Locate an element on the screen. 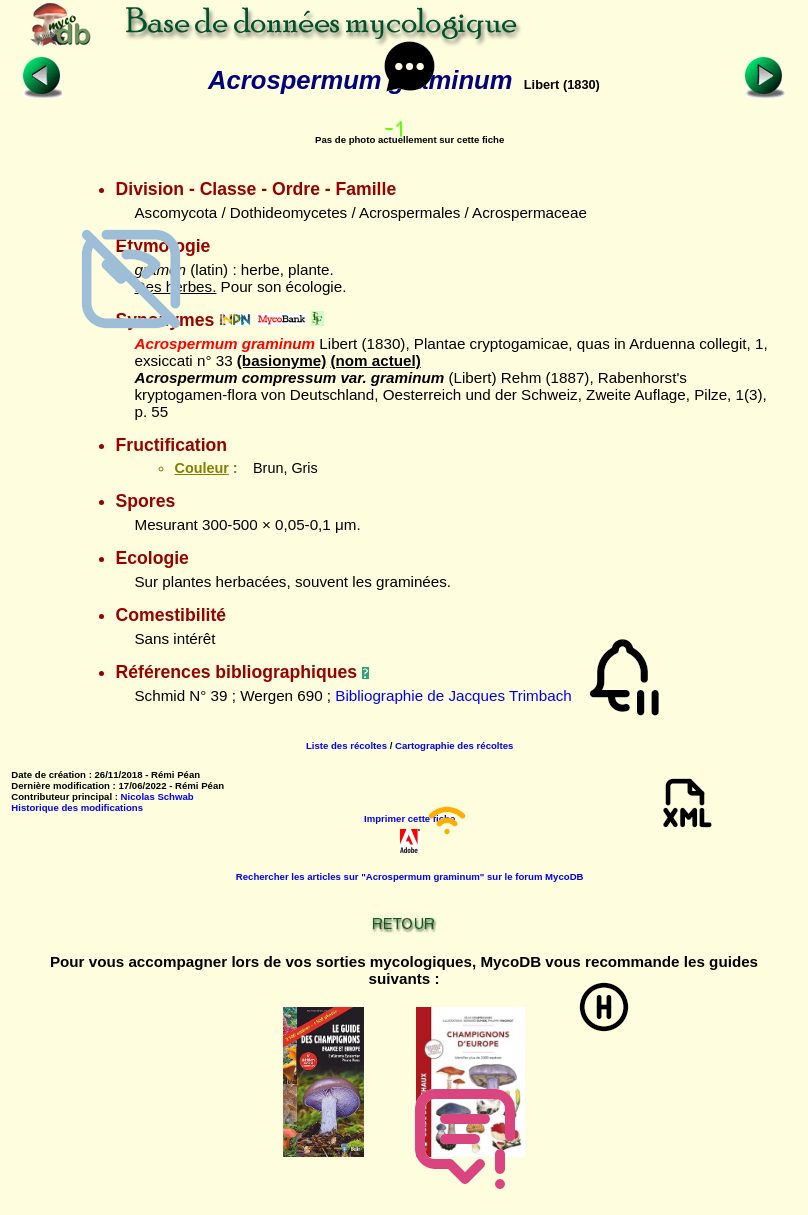 This screenshot has width=808, height=1215. indicates an xml file type is located at coordinates (685, 803).